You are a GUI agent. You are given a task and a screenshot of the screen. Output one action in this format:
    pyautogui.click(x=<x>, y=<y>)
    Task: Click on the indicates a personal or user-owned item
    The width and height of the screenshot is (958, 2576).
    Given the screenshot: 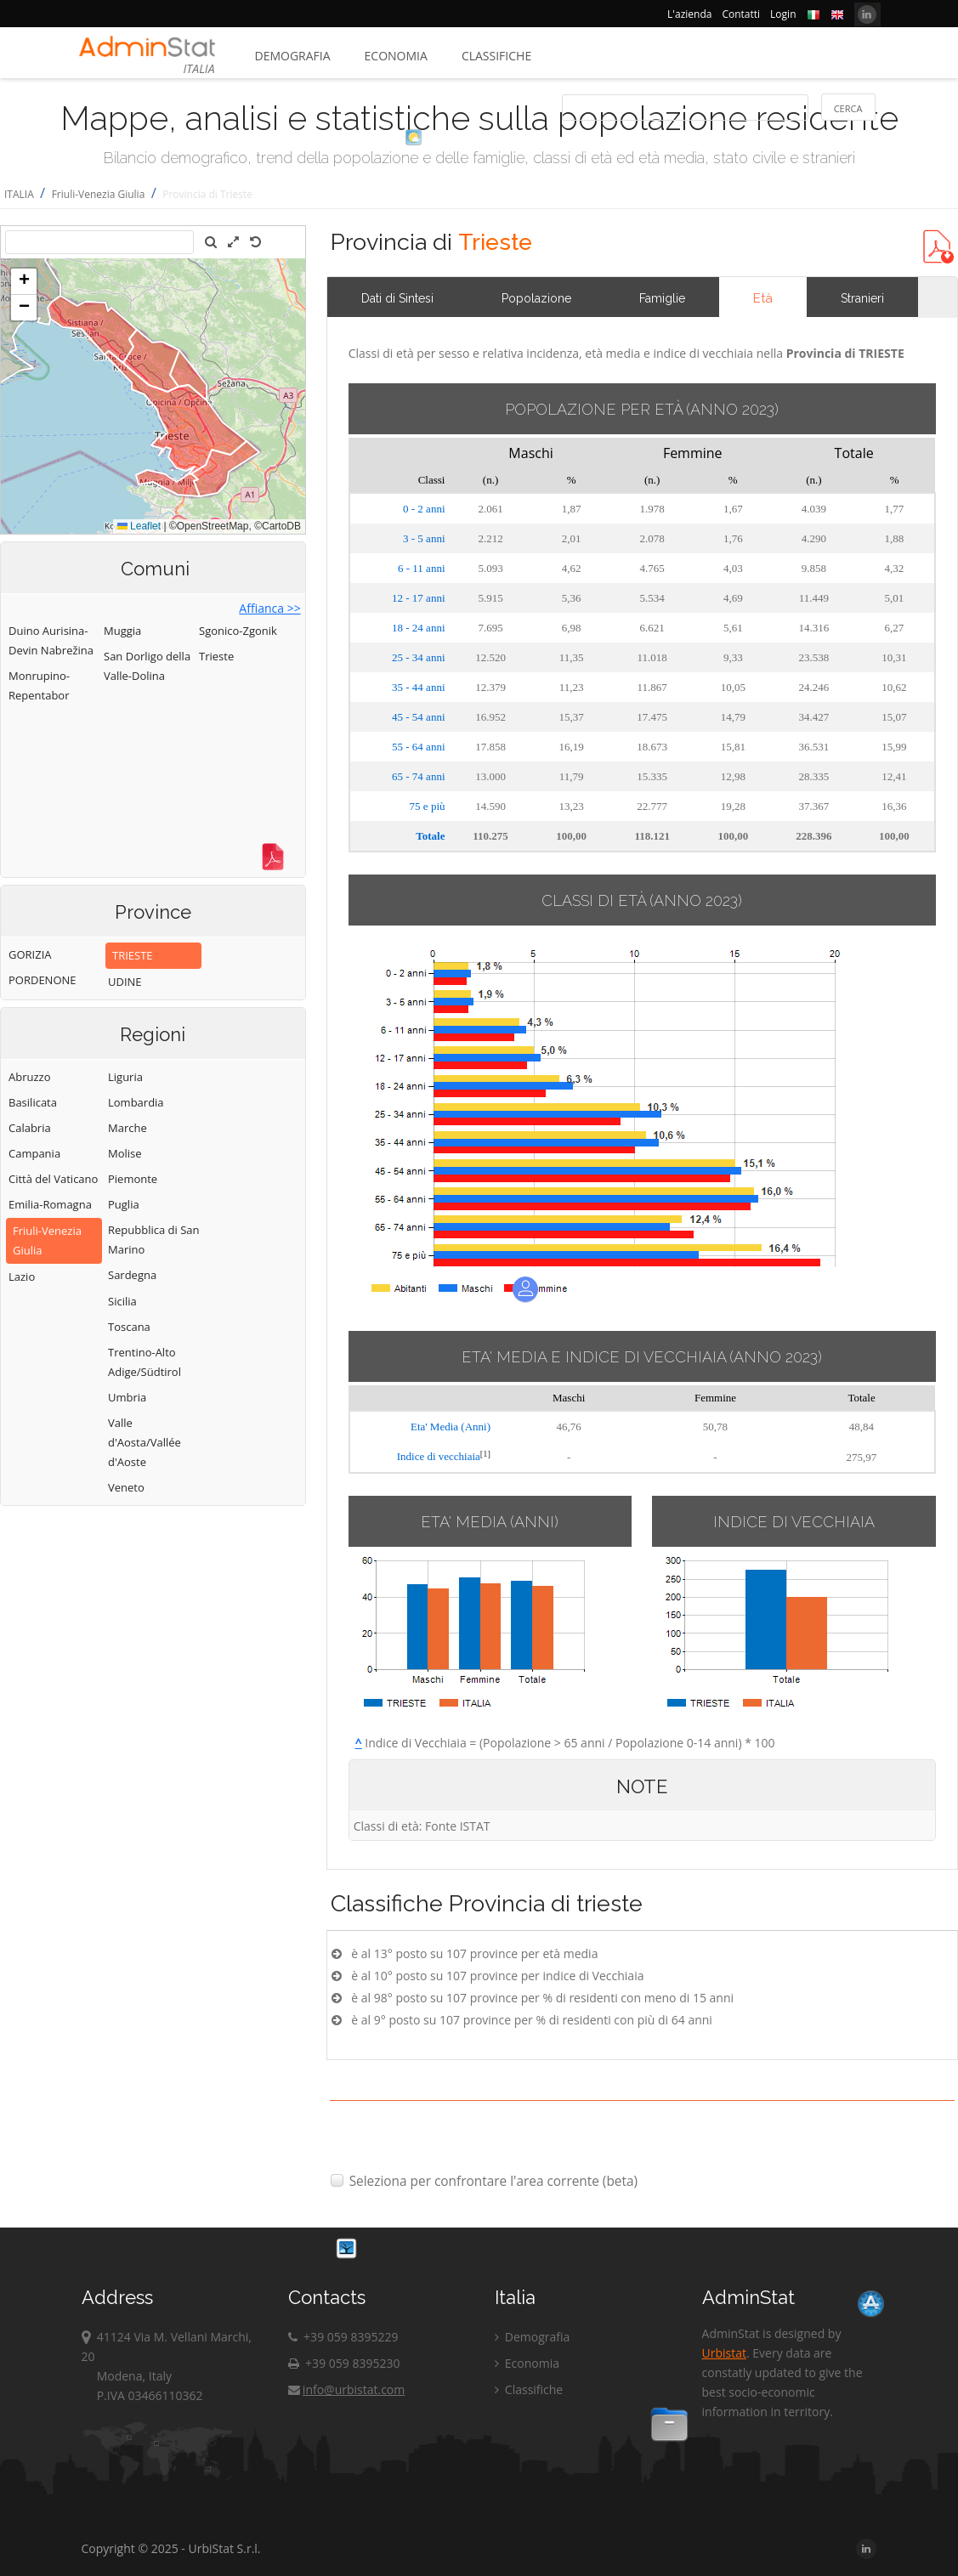 What is the action you would take?
    pyautogui.click(x=525, y=1289)
    